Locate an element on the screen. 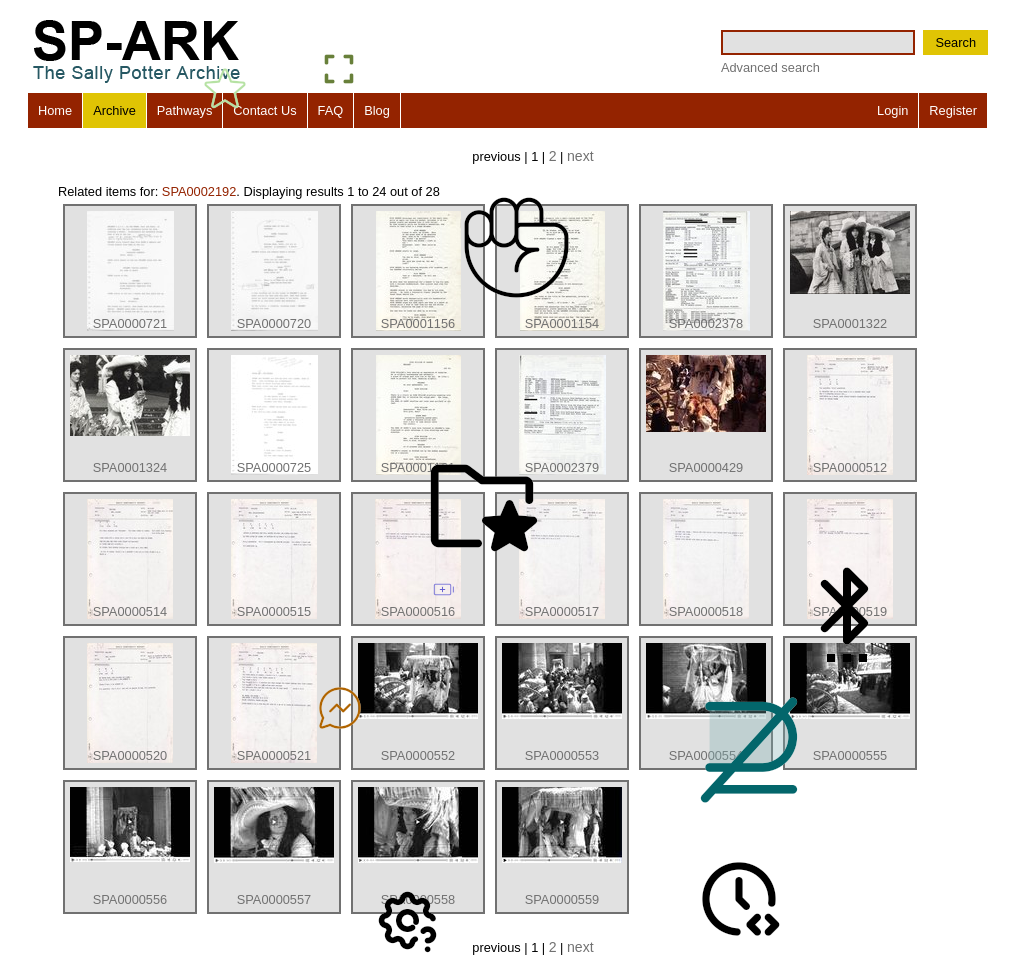  indicates set is not a superset of another in mathematical notation is located at coordinates (749, 750).